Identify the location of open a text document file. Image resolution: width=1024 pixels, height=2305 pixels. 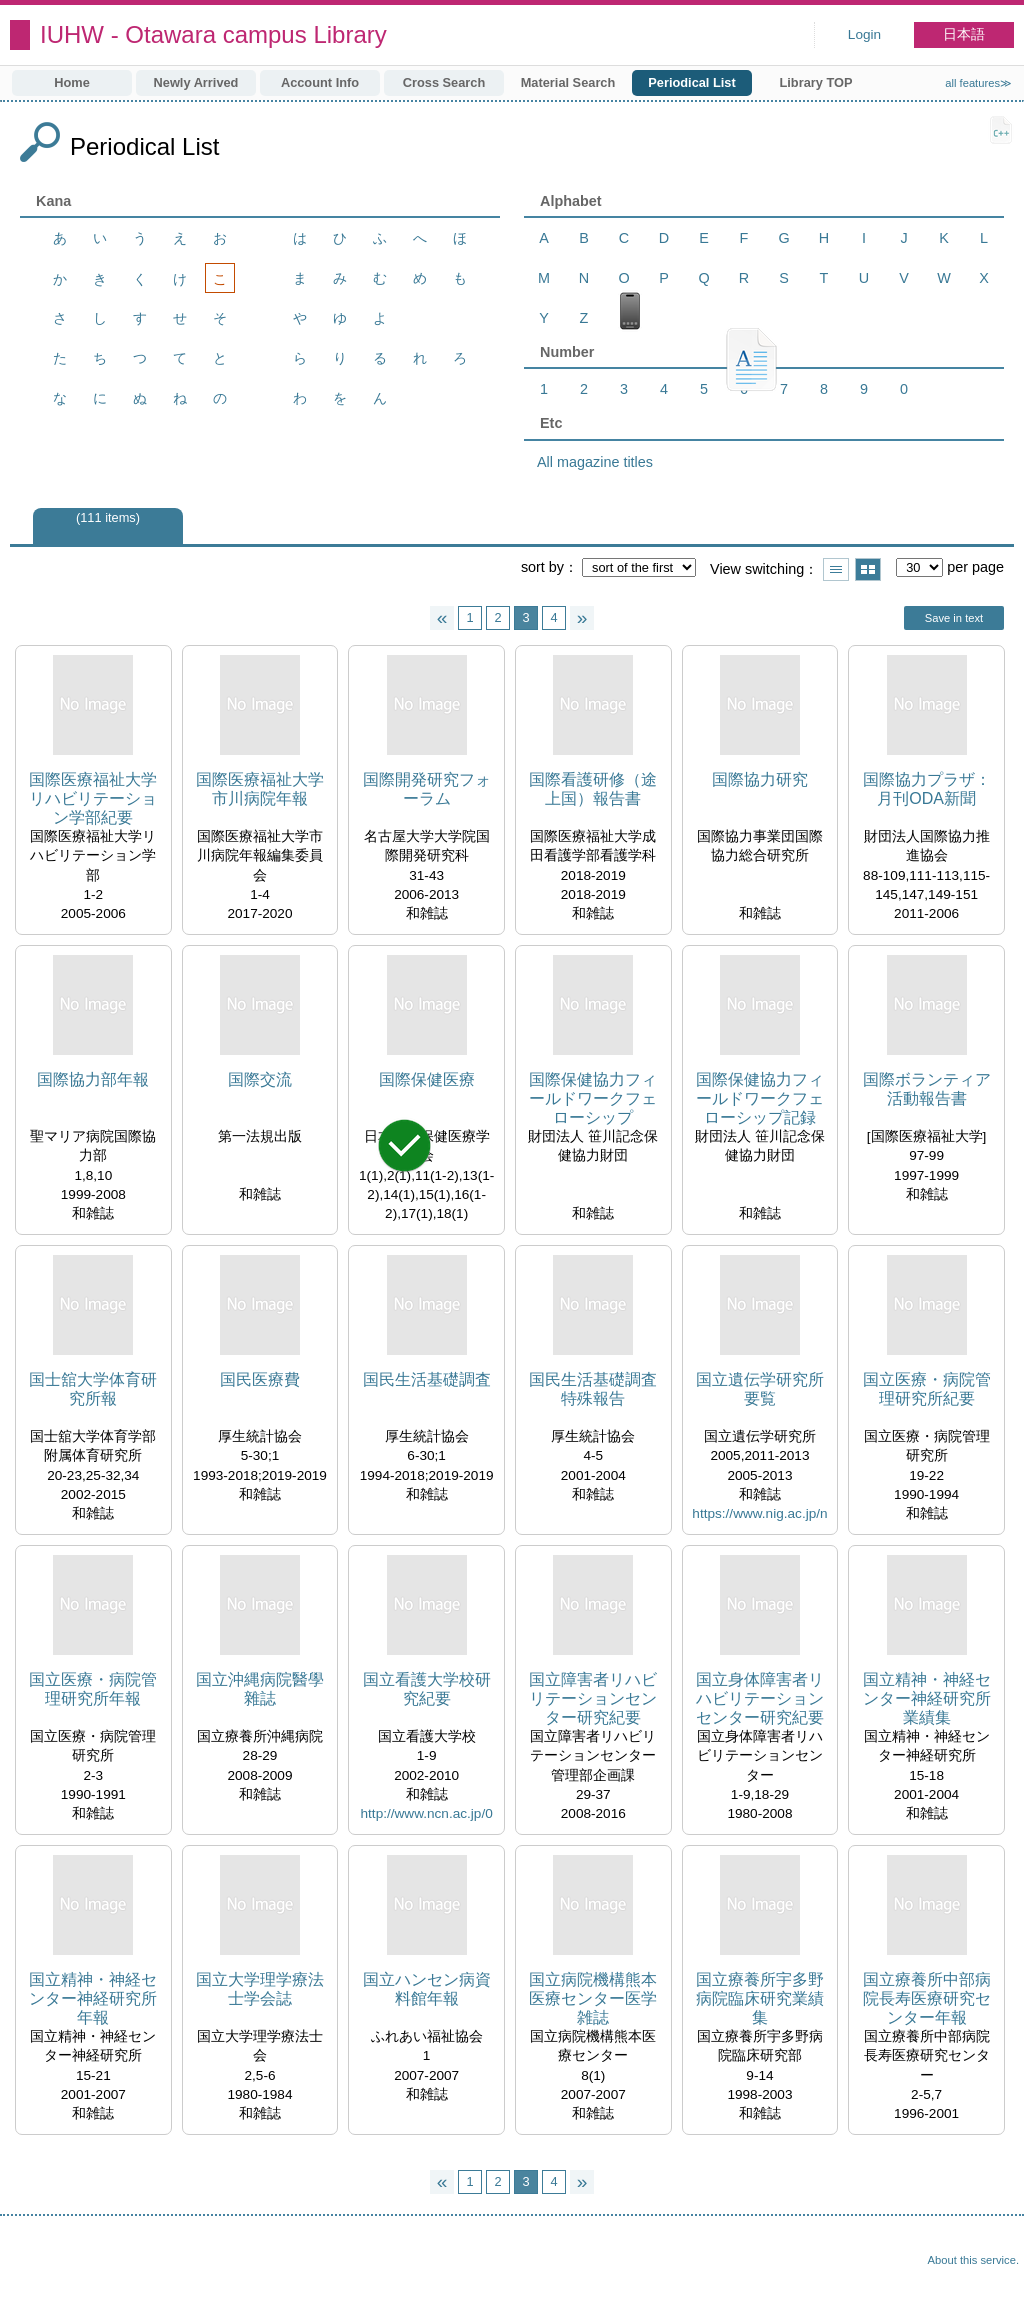
(751, 359).